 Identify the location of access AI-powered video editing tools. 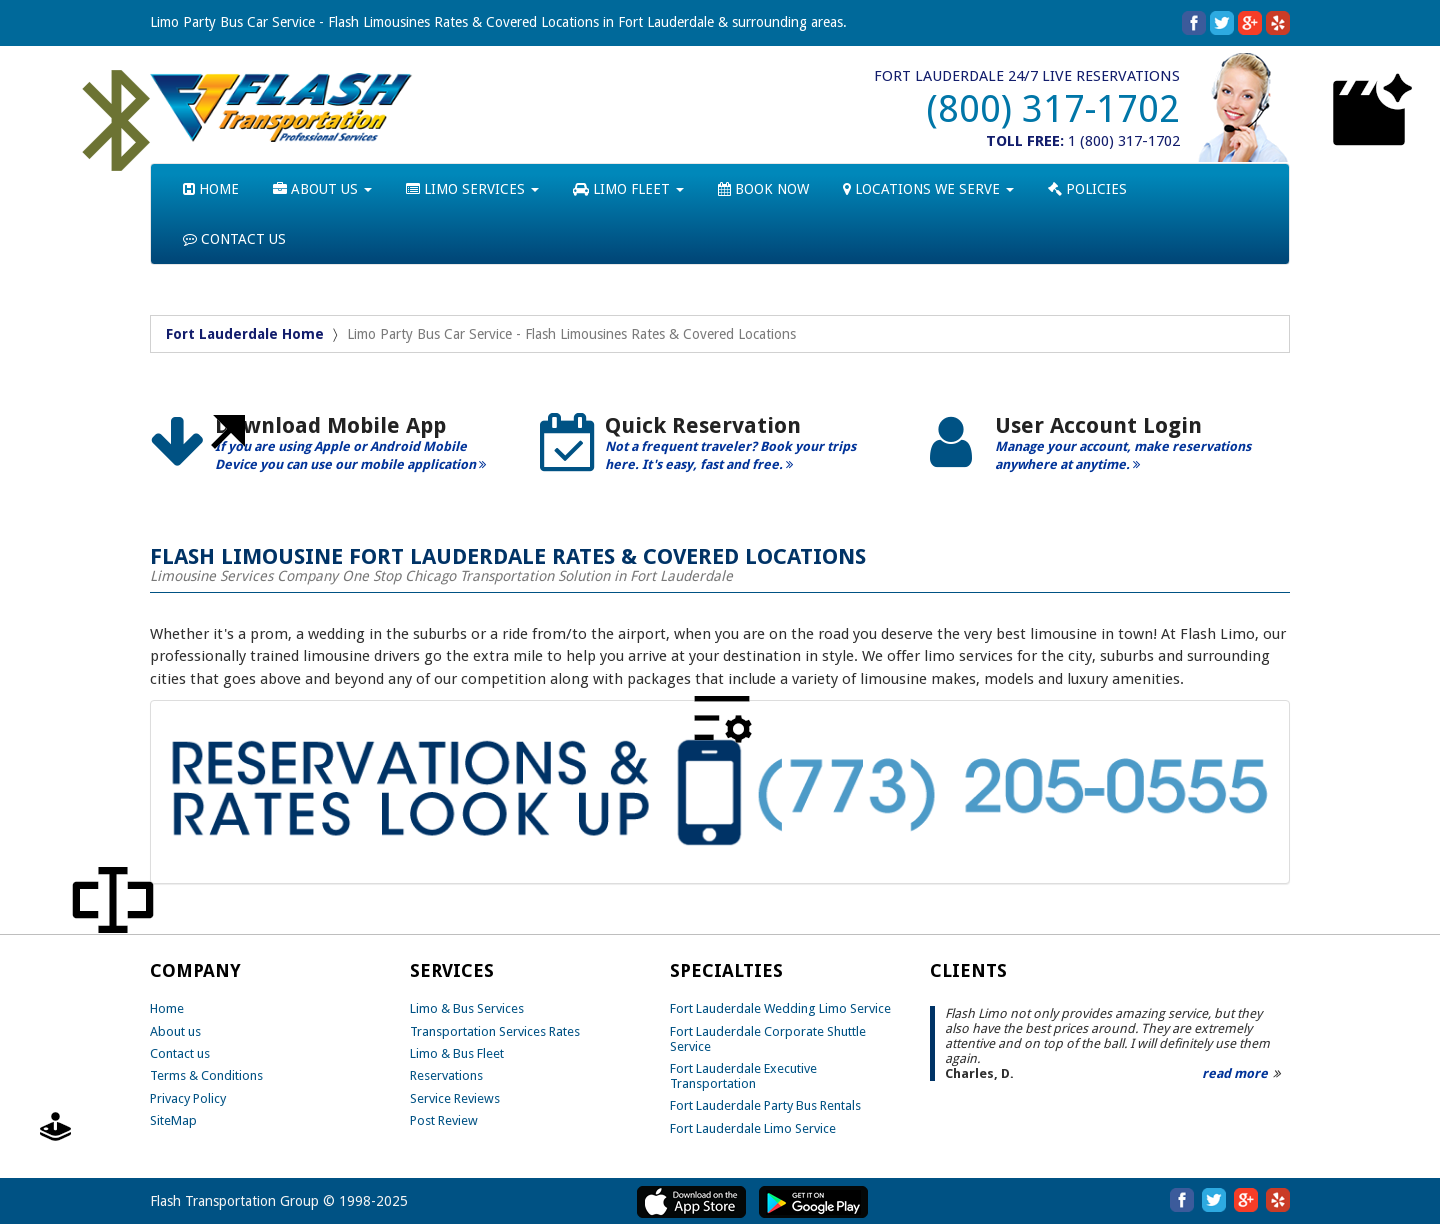
(1369, 113).